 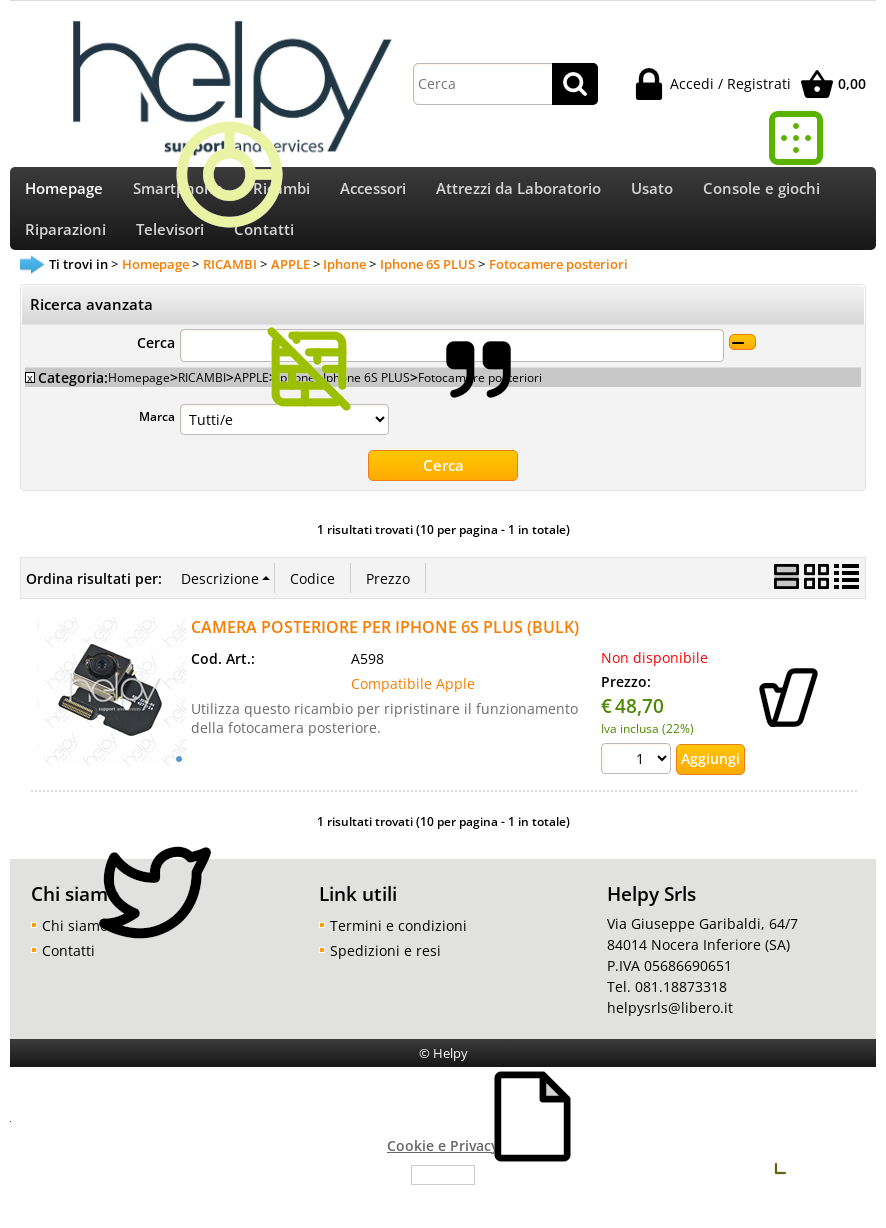 What do you see at coordinates (478, 369) in the screenshot?
I see `insert a quotation or blockquote` at bounding box center [478, 369].